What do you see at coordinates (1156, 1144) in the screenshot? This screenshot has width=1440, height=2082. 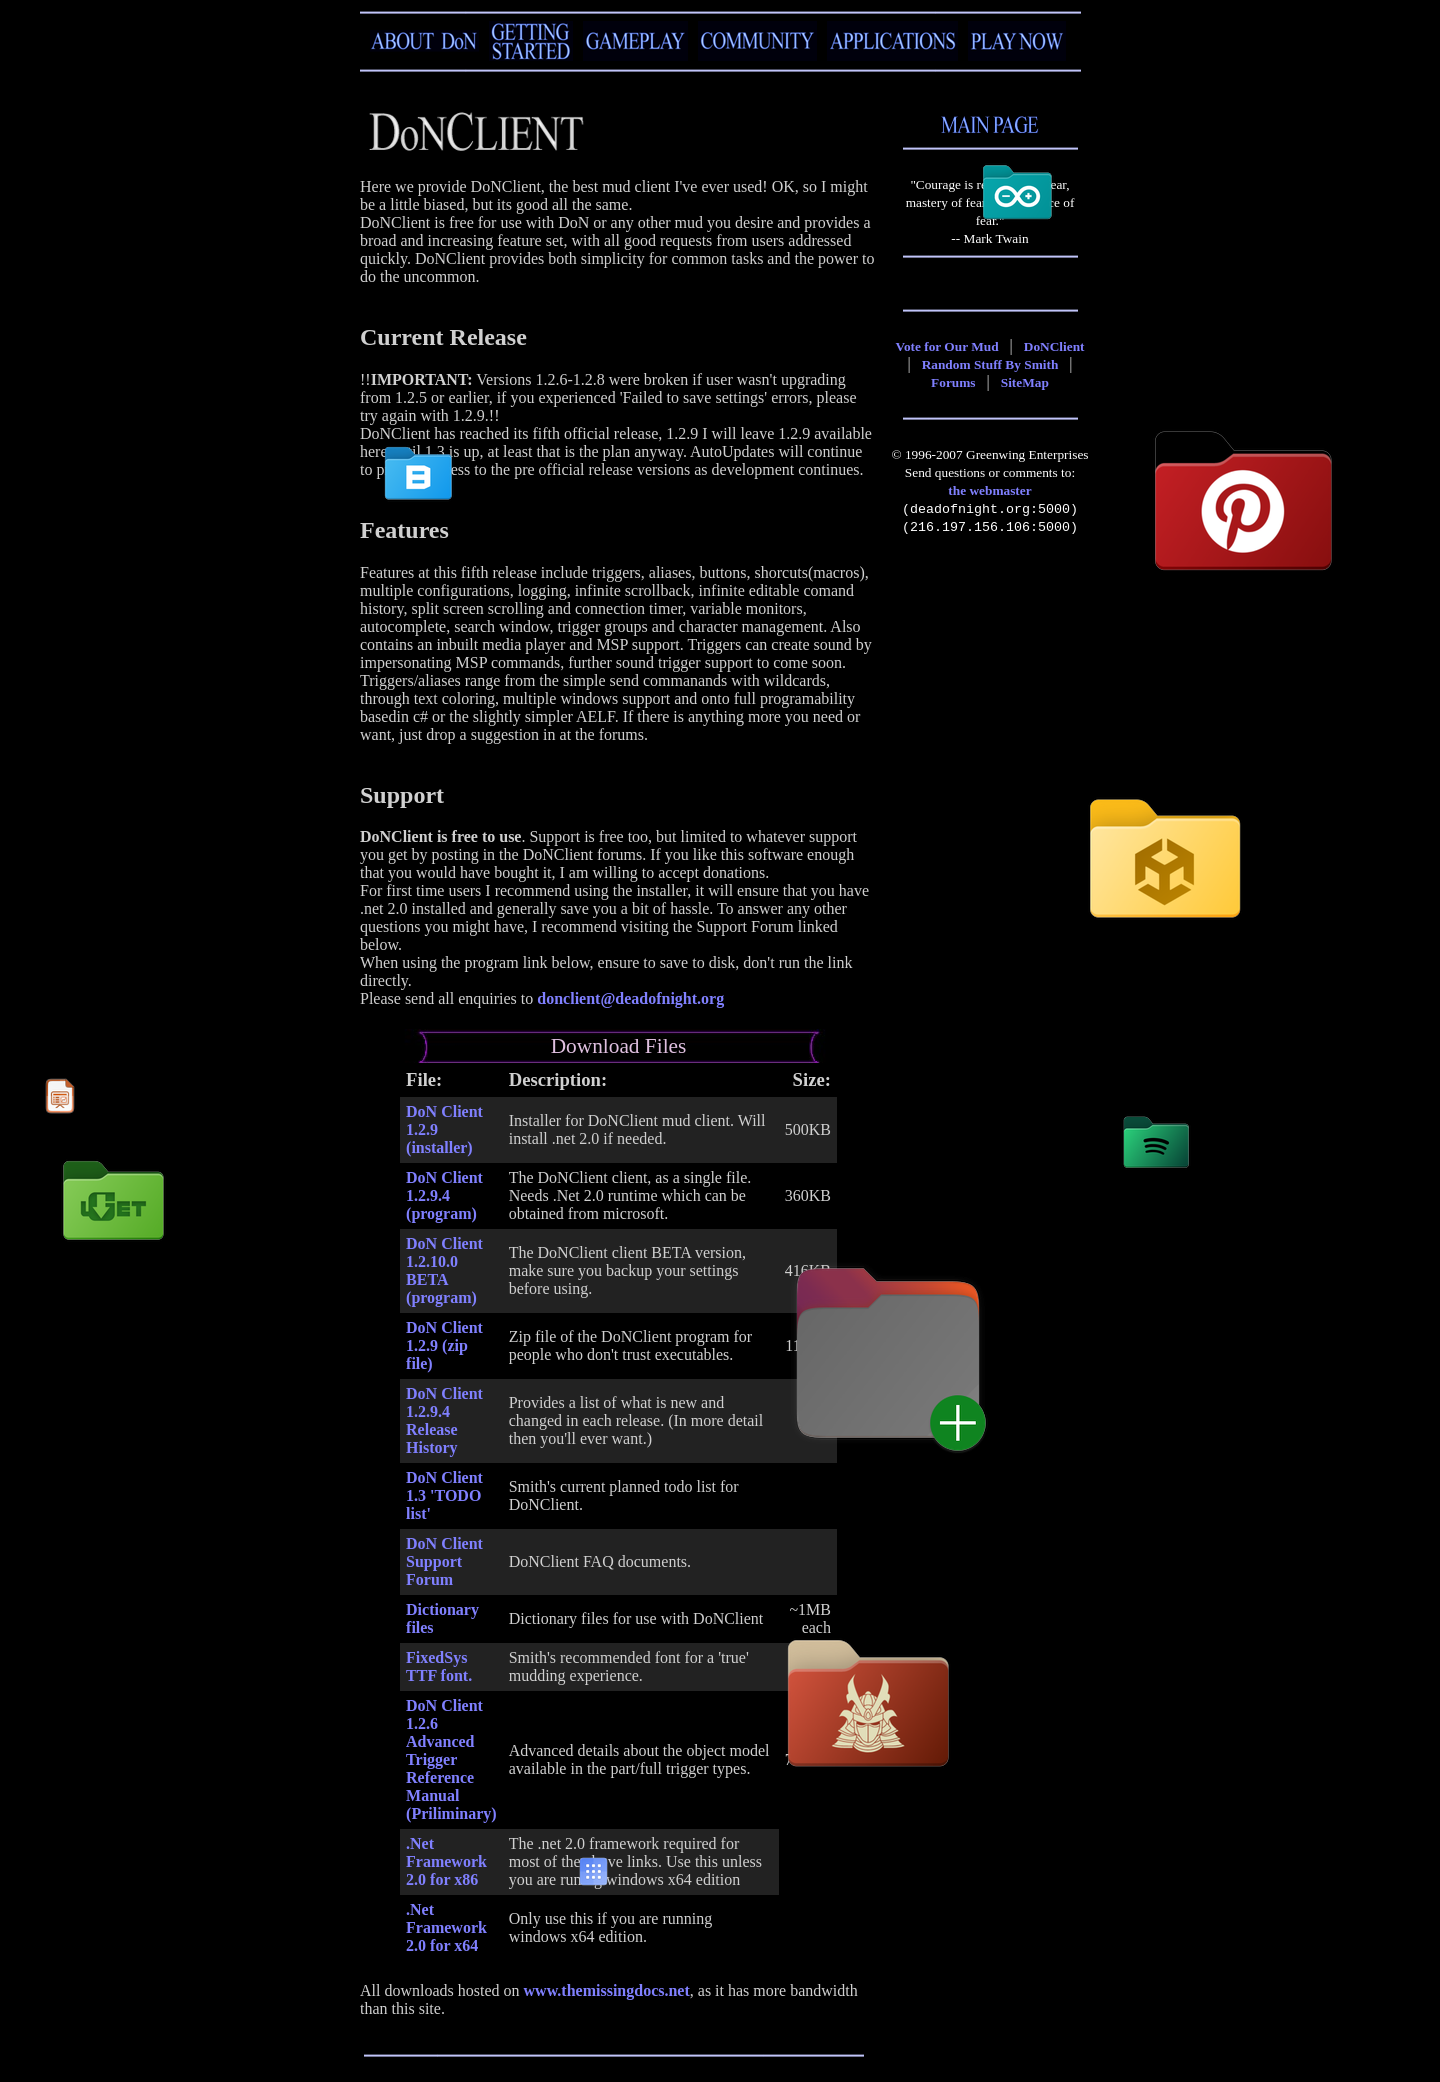 I see `open folder containing spotify downloads or files` at bounding box center [1156, 1144].